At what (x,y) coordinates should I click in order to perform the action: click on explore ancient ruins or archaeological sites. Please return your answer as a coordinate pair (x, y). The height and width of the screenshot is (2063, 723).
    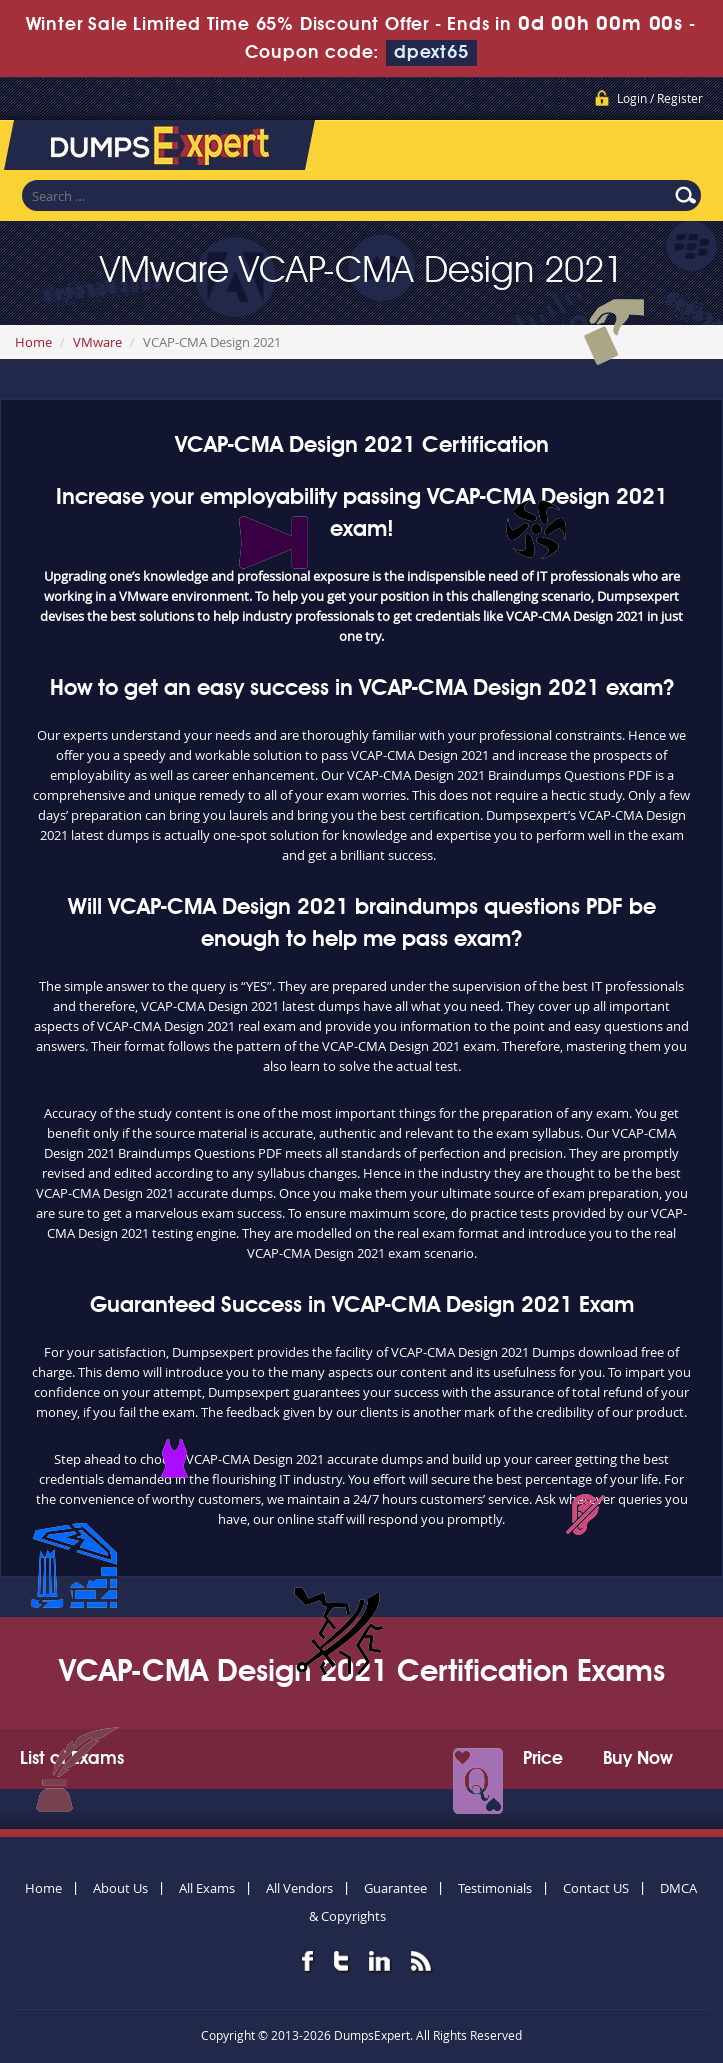
    Looking at the image, I should click on (74, 1566).